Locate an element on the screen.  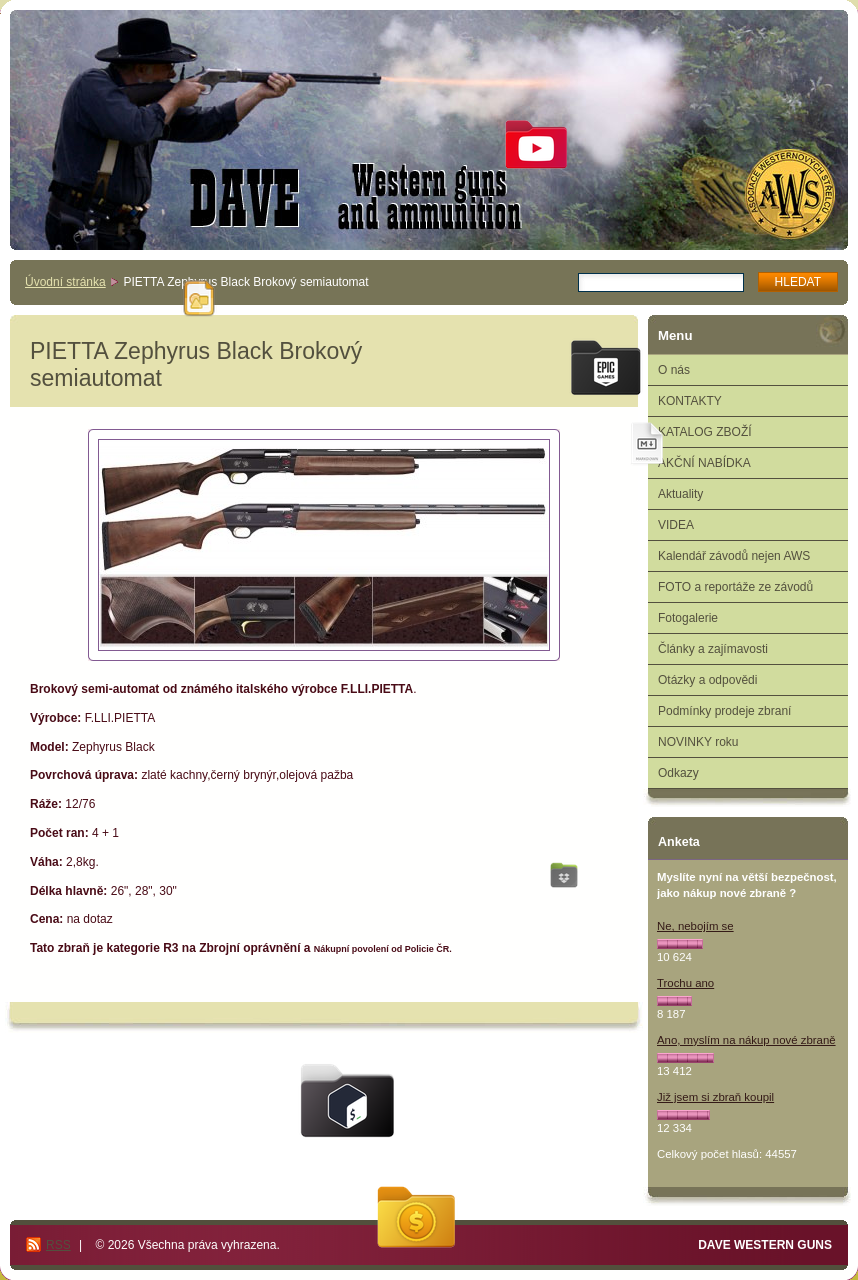
open folder containing downloaded youtube videos is located at coordinates (536, 146).